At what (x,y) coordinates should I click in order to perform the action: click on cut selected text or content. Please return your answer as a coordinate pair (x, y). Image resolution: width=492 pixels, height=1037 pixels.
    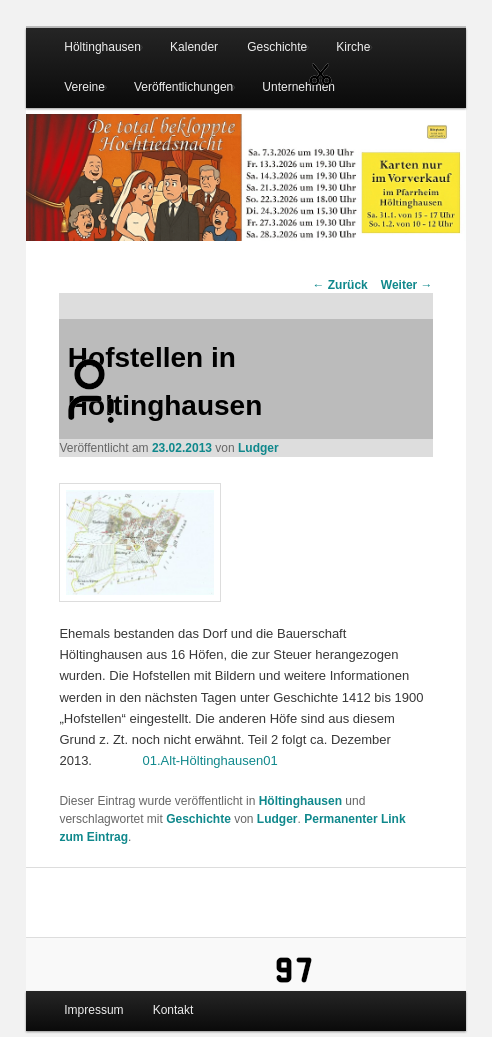
    Looking at the image, I should click on (320, 74).